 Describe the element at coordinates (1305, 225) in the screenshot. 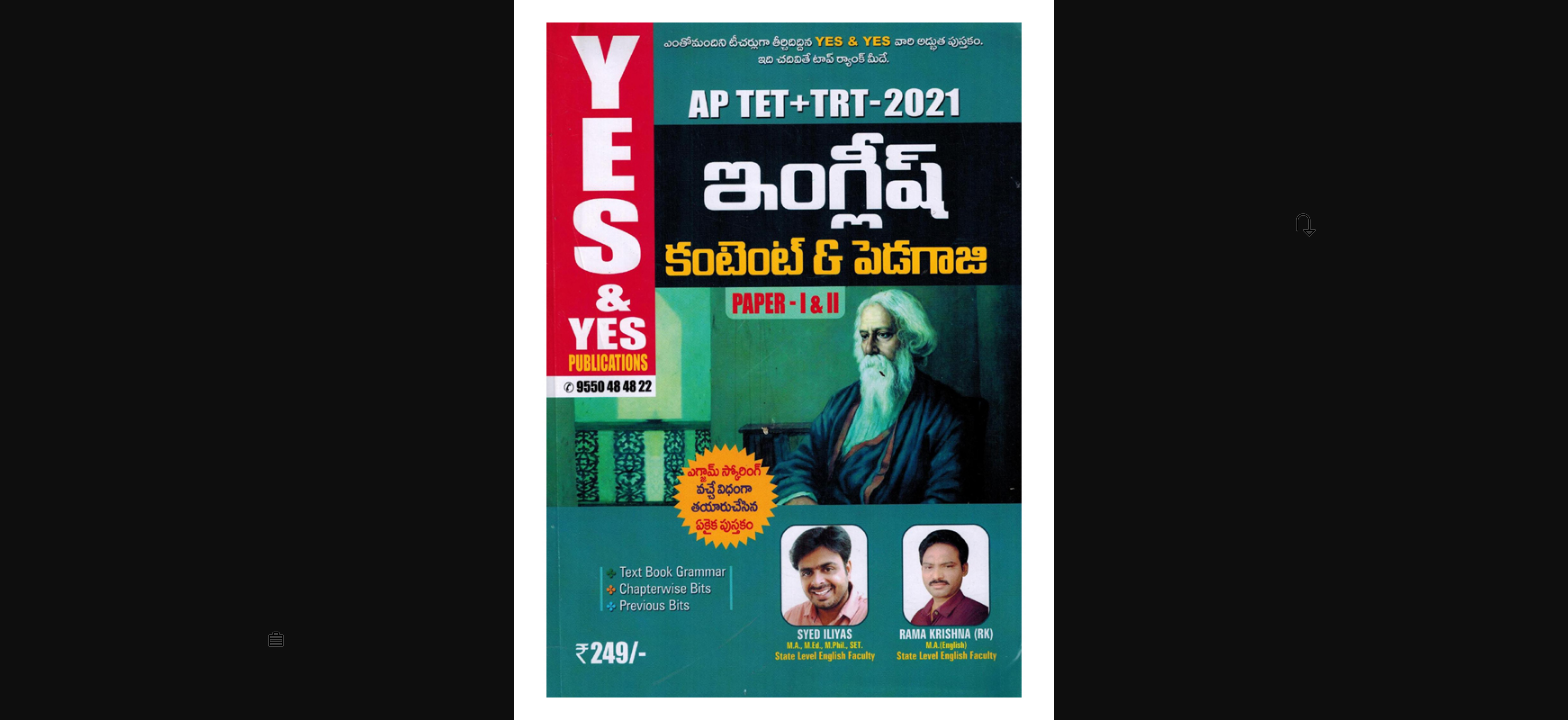

I see `redo or repeat last action` at that location.